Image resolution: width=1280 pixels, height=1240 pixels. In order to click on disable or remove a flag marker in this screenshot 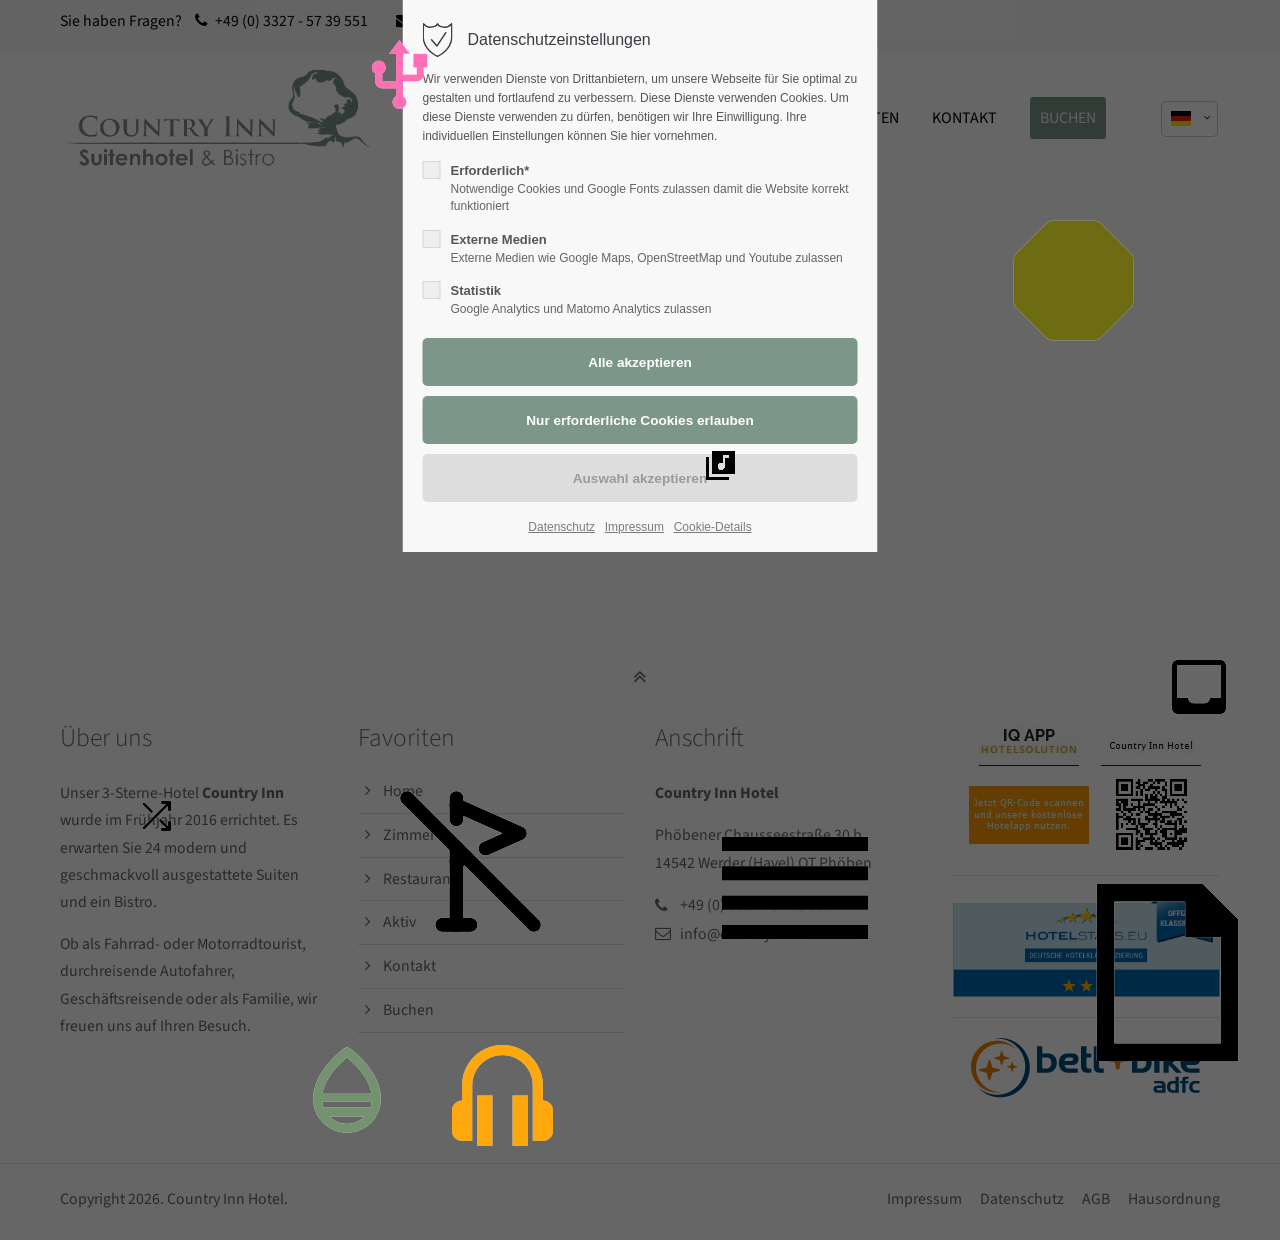, I will do `click(470, 861)`.